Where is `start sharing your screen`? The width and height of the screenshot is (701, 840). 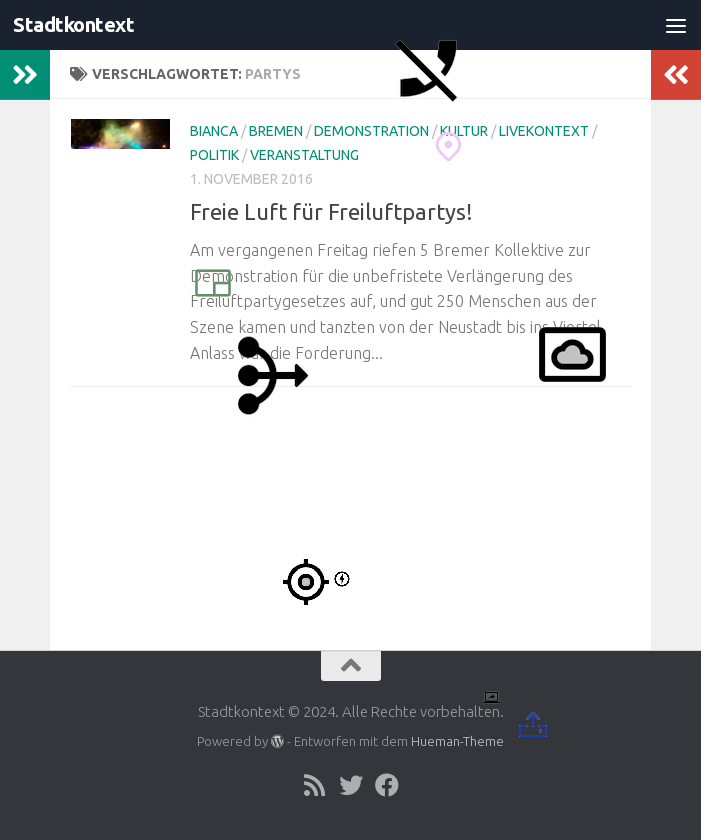 start sharing your screen is located at coordinates (491, 697).